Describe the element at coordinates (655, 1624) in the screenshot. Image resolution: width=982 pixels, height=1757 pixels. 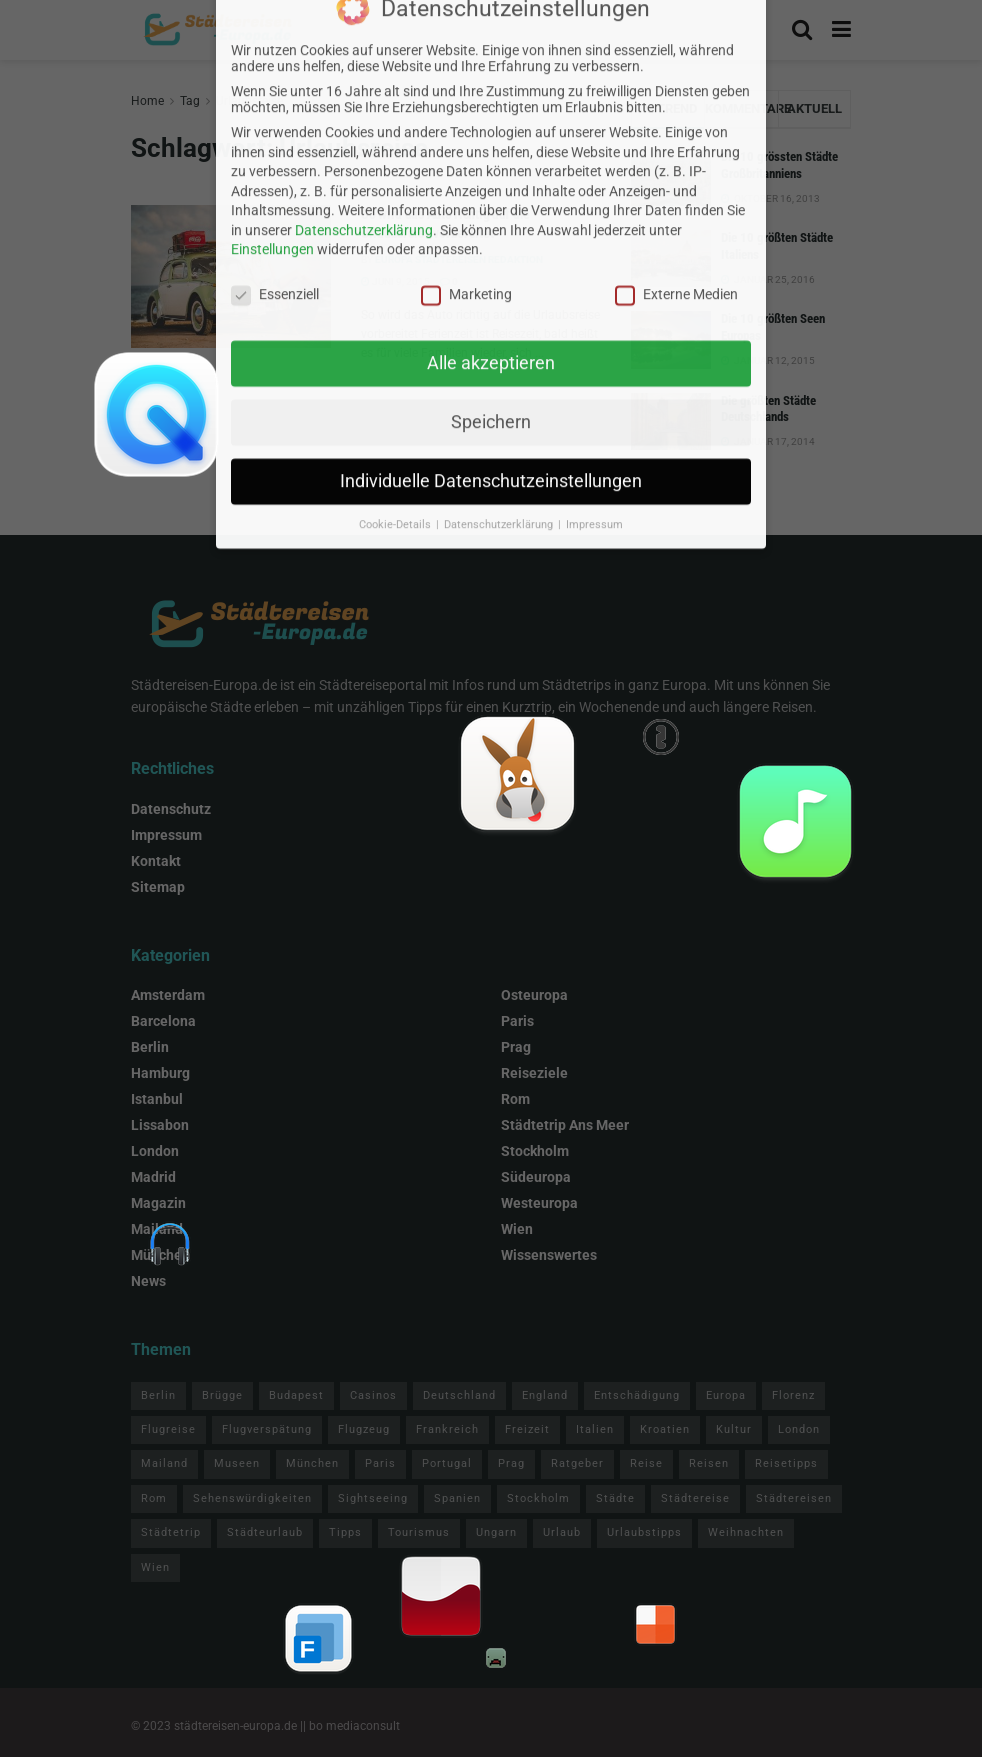
I see `switch to the top-left workspace` at that location.